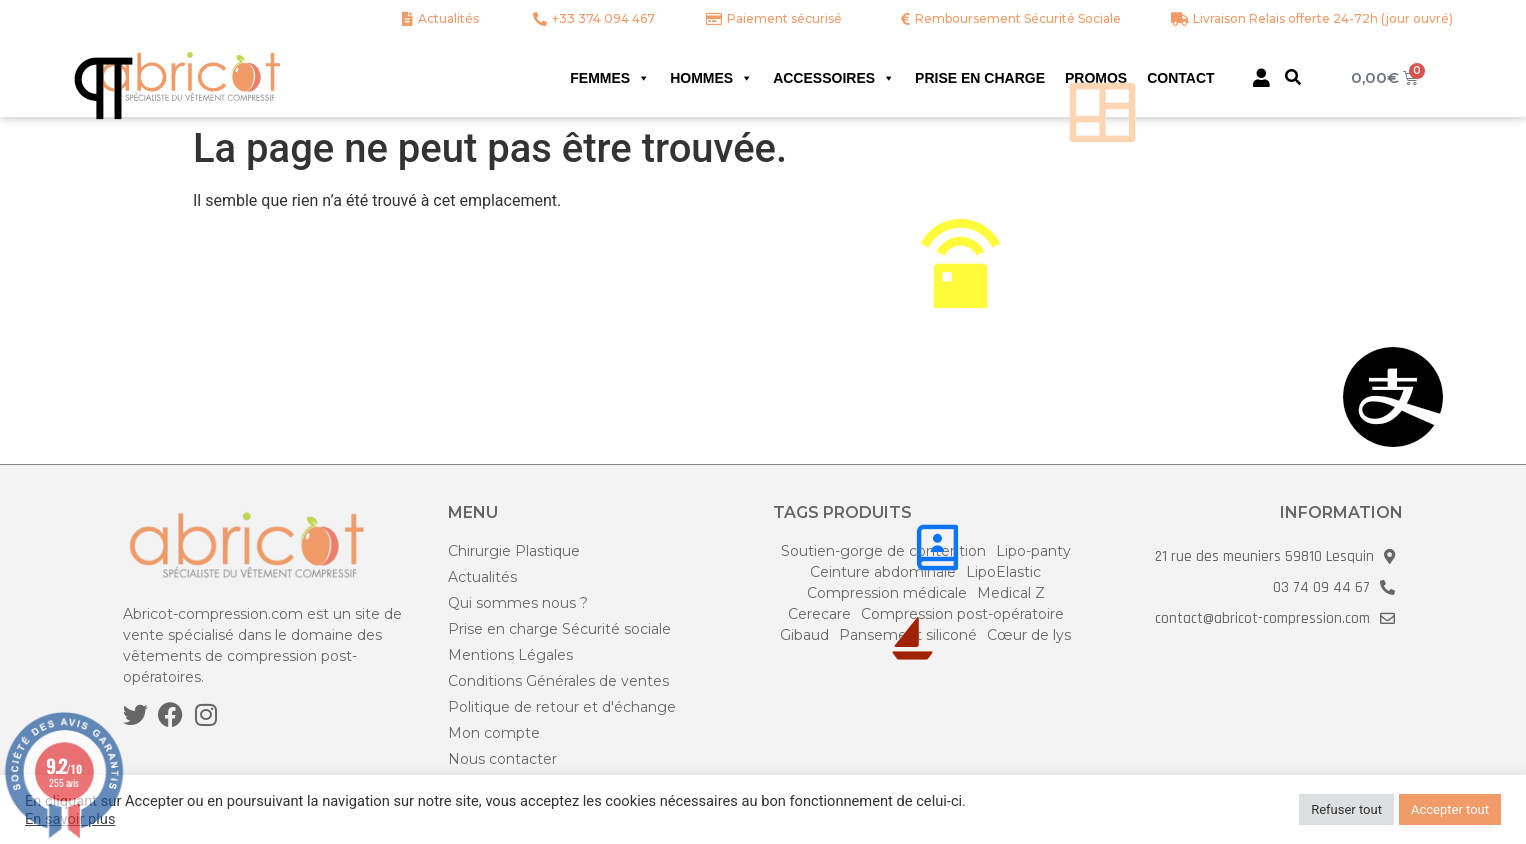 This screenshot has height=844, width=1526. Describe the element at coordinates (937, 547) in the screenshot. I see `open your contacts book` at that location.